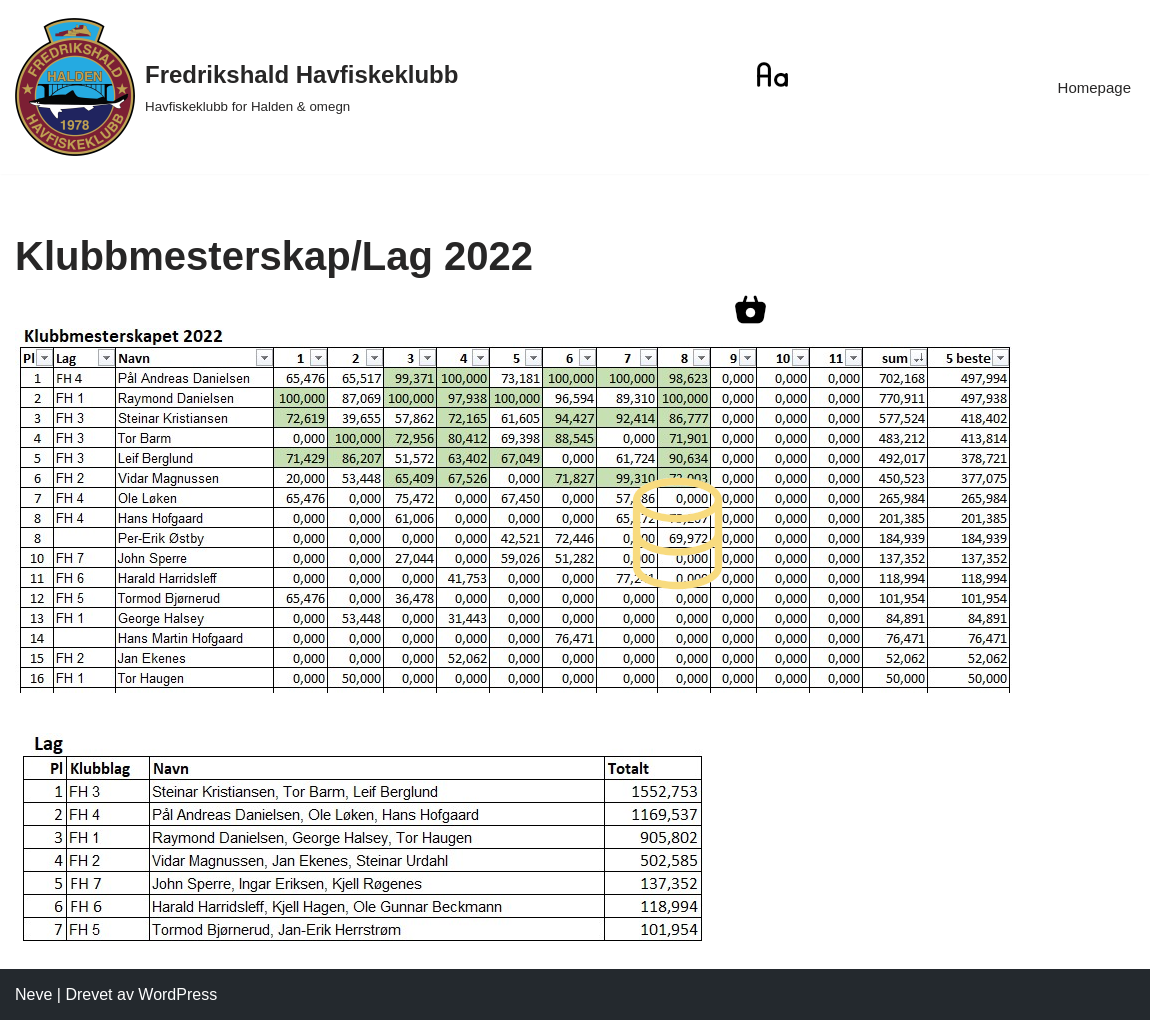  What do you see at coordinates (750, 309) in the screenshot?
I see `view shopping basket` at bounding box center [750, 309].